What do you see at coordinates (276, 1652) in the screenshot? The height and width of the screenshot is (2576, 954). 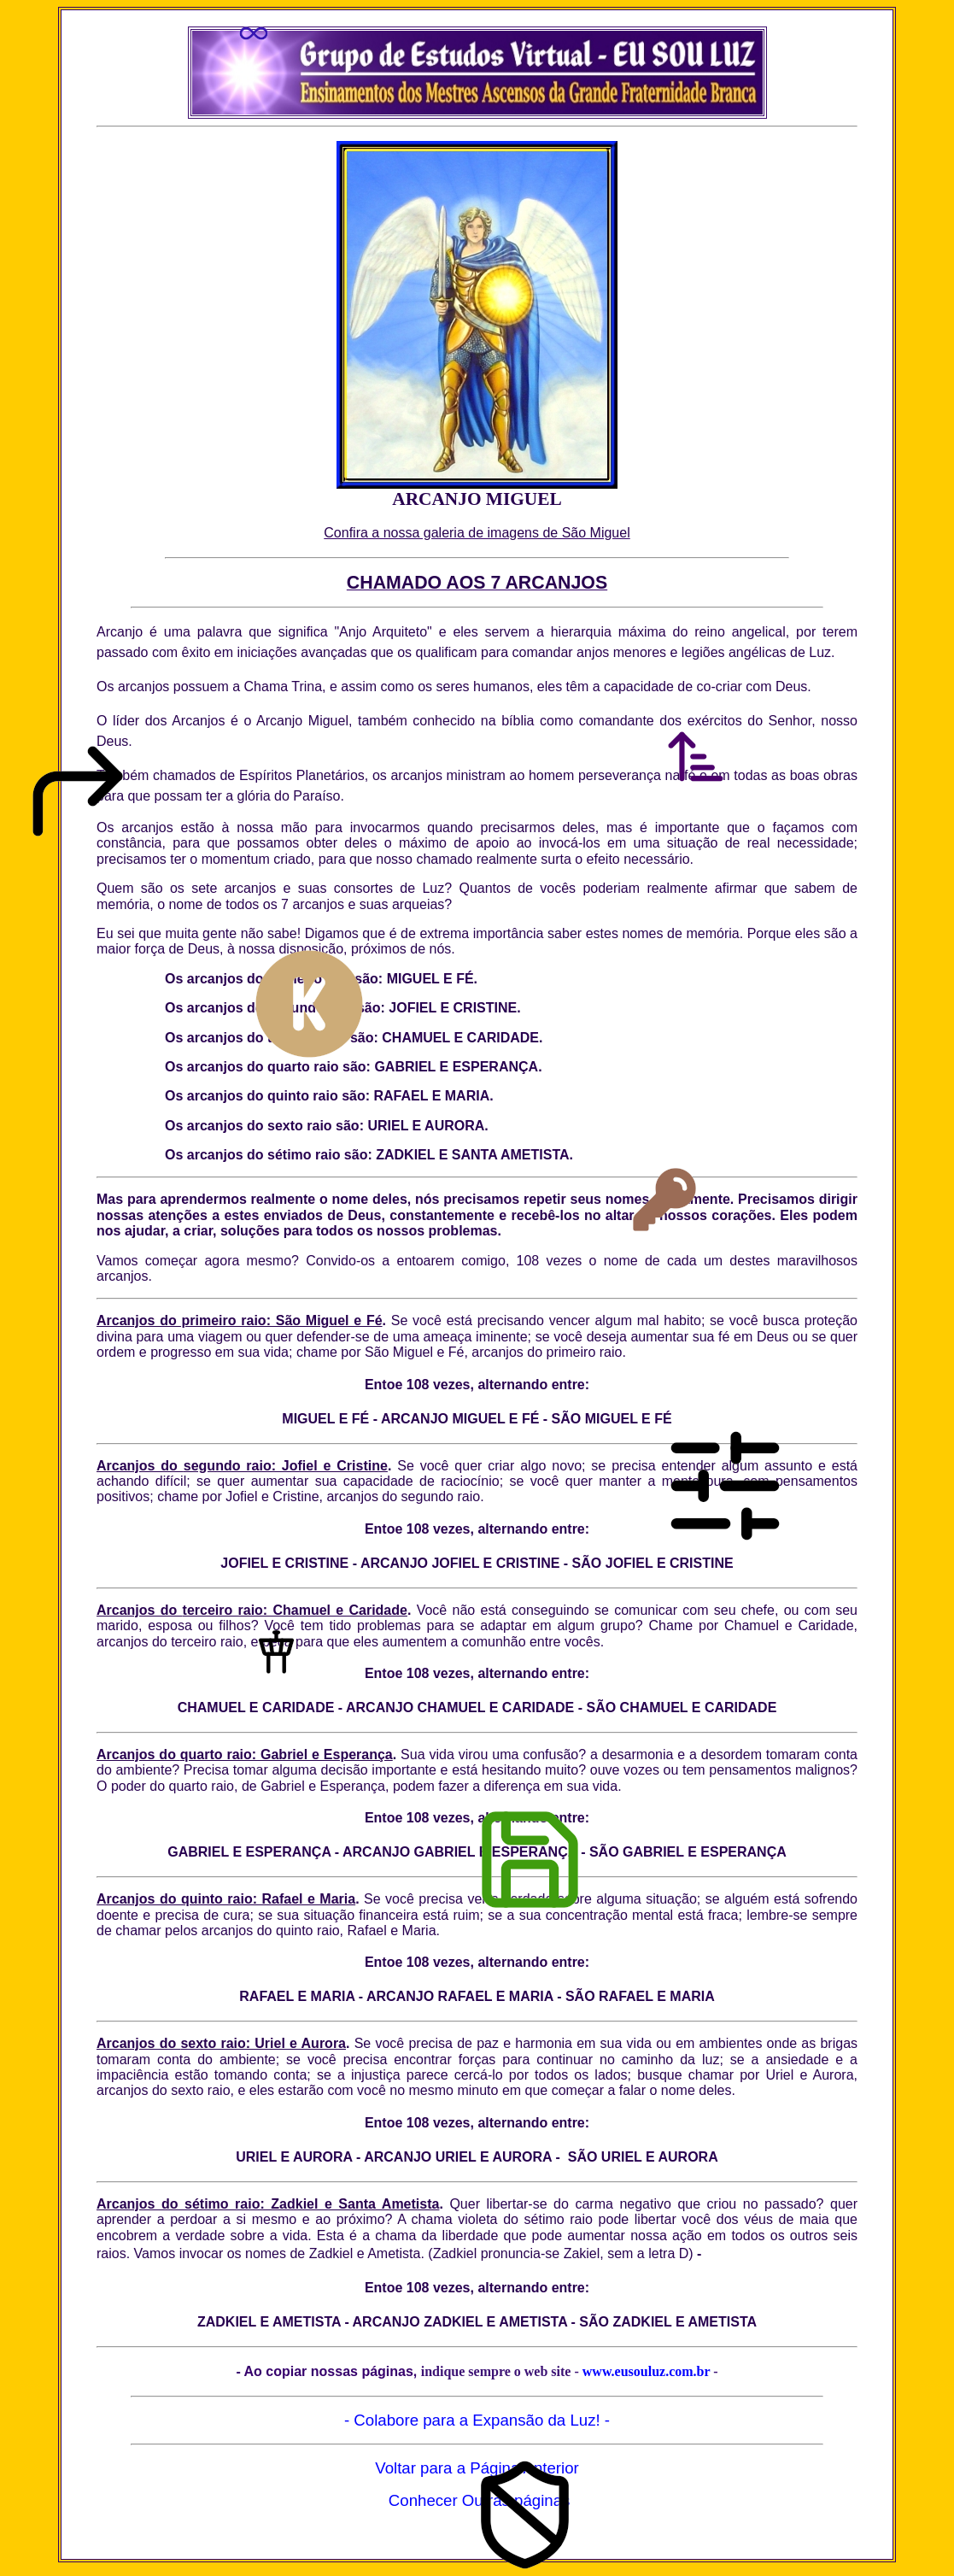 I see `access air traffic control features` at bounding box center [276, 1652].